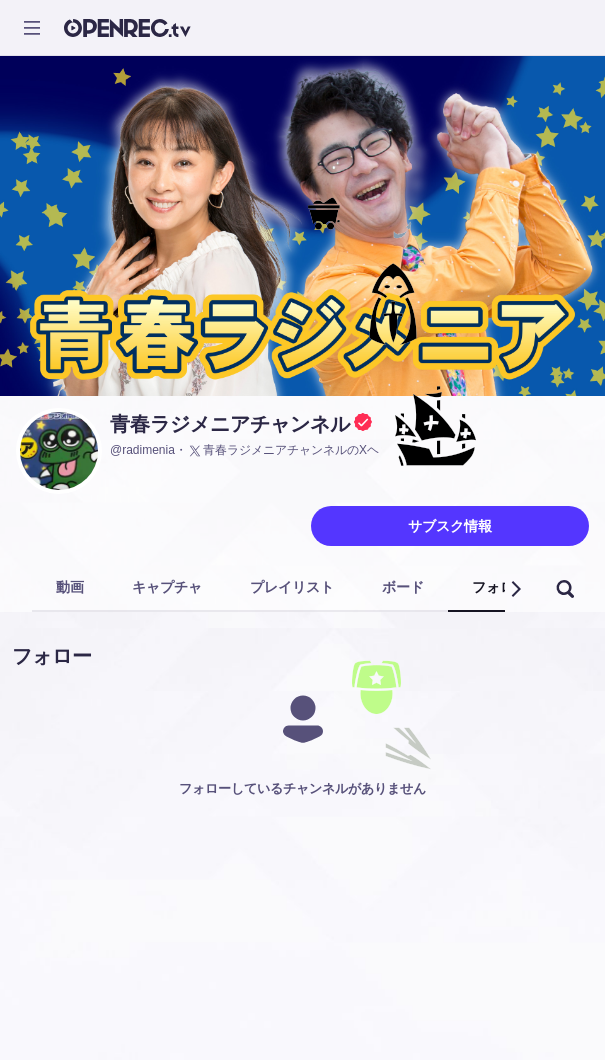 The width and height of the screenshot is (605, 1060). Describe the element at coordinates (393, 304) in the screenshot. I see `stealth or rogue character class selection` at that location.